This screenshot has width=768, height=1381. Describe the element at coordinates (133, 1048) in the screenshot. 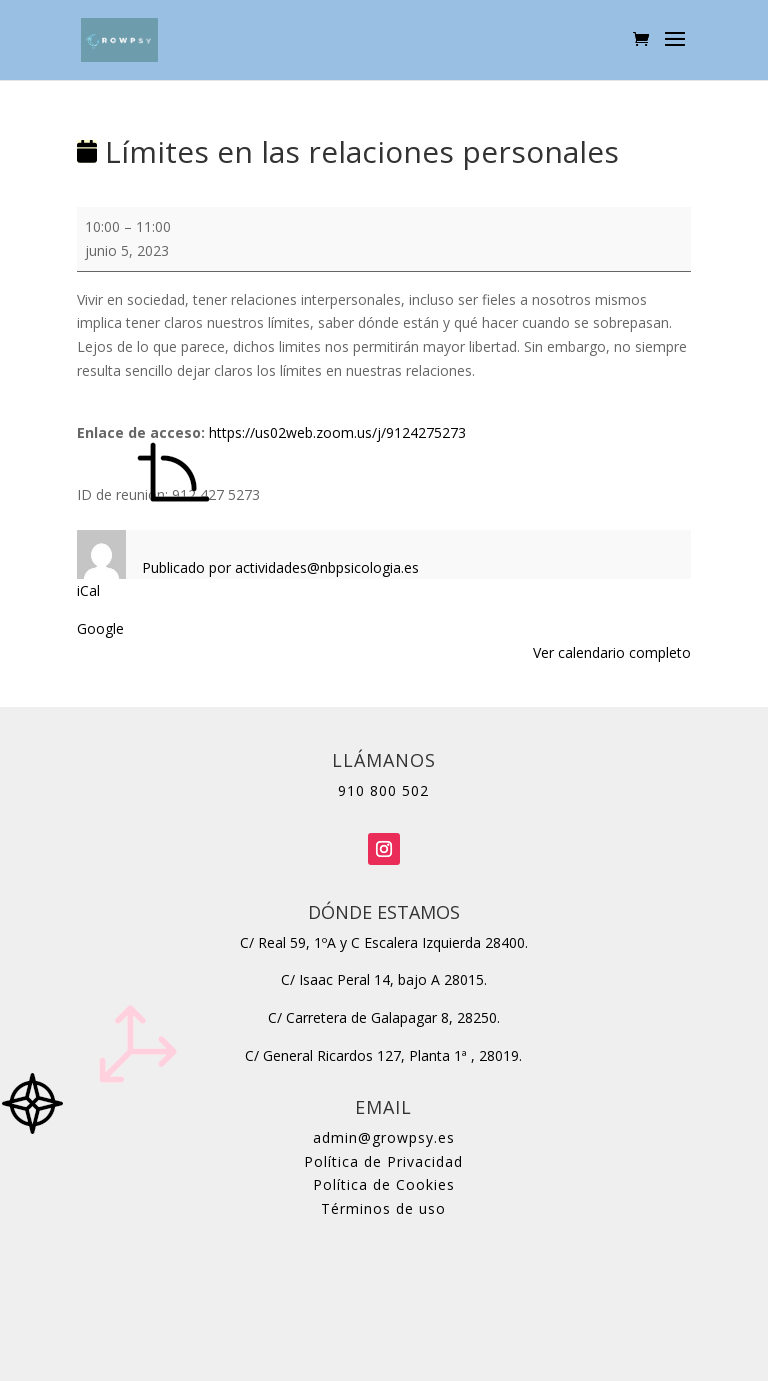

I see `switch to 3D view or coordinate system` at that location.